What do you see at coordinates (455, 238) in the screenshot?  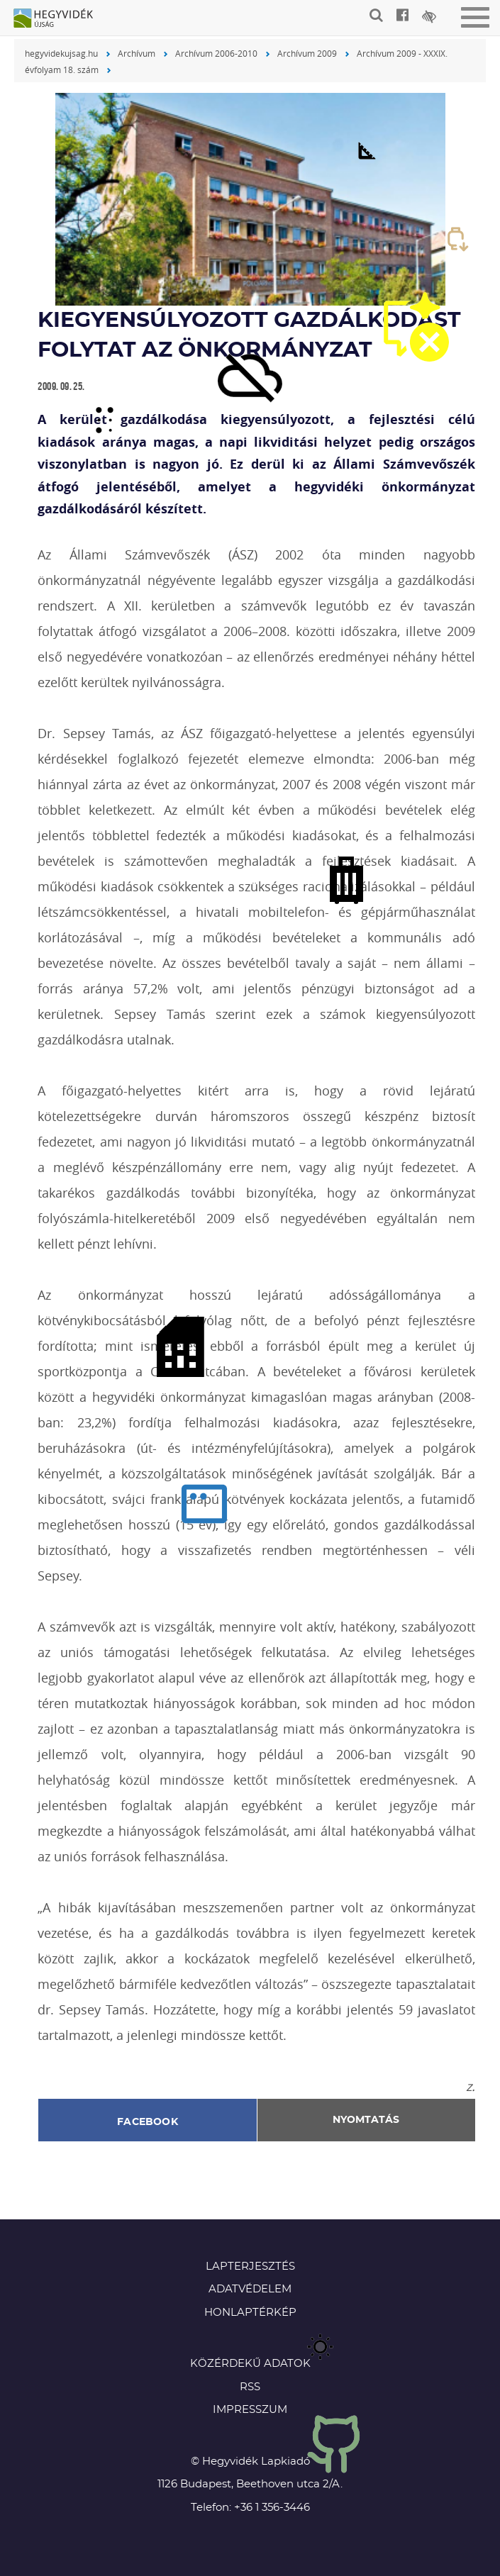 I see `download to smartwatch` at bounding box center [455, 238].